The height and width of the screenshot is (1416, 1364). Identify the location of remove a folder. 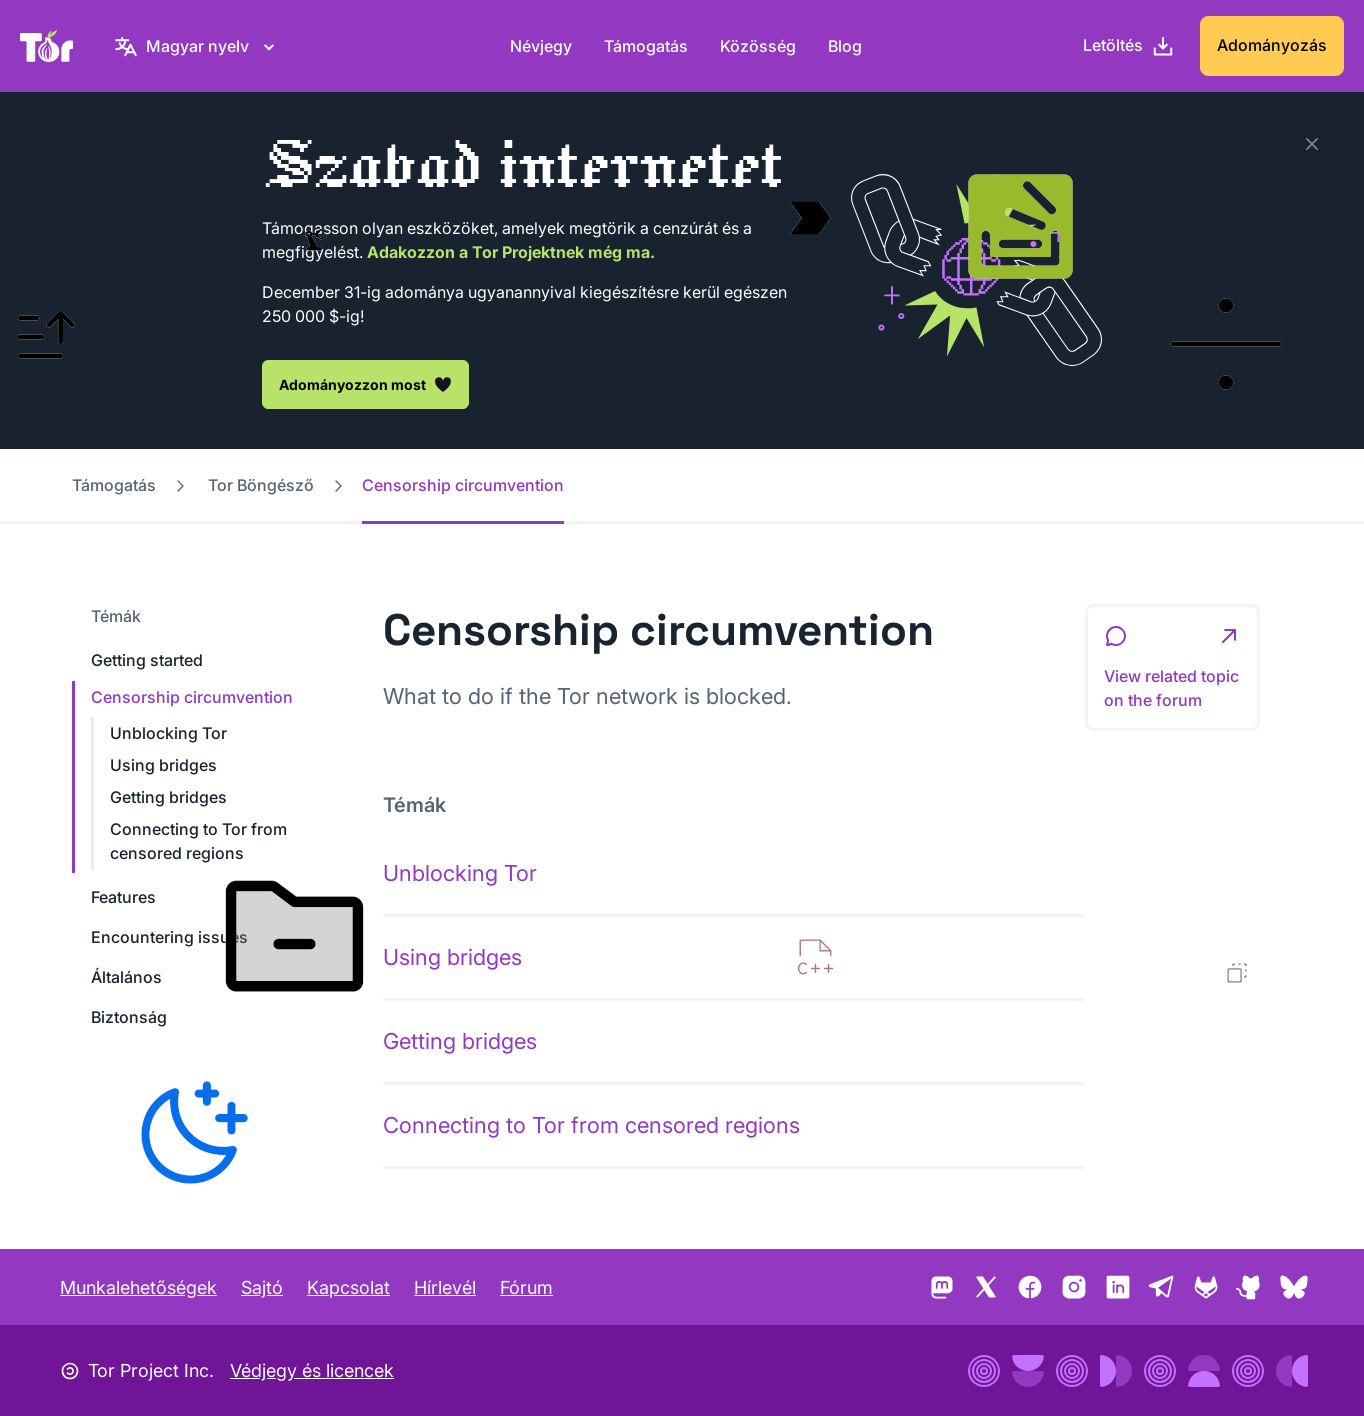
(294, 933).